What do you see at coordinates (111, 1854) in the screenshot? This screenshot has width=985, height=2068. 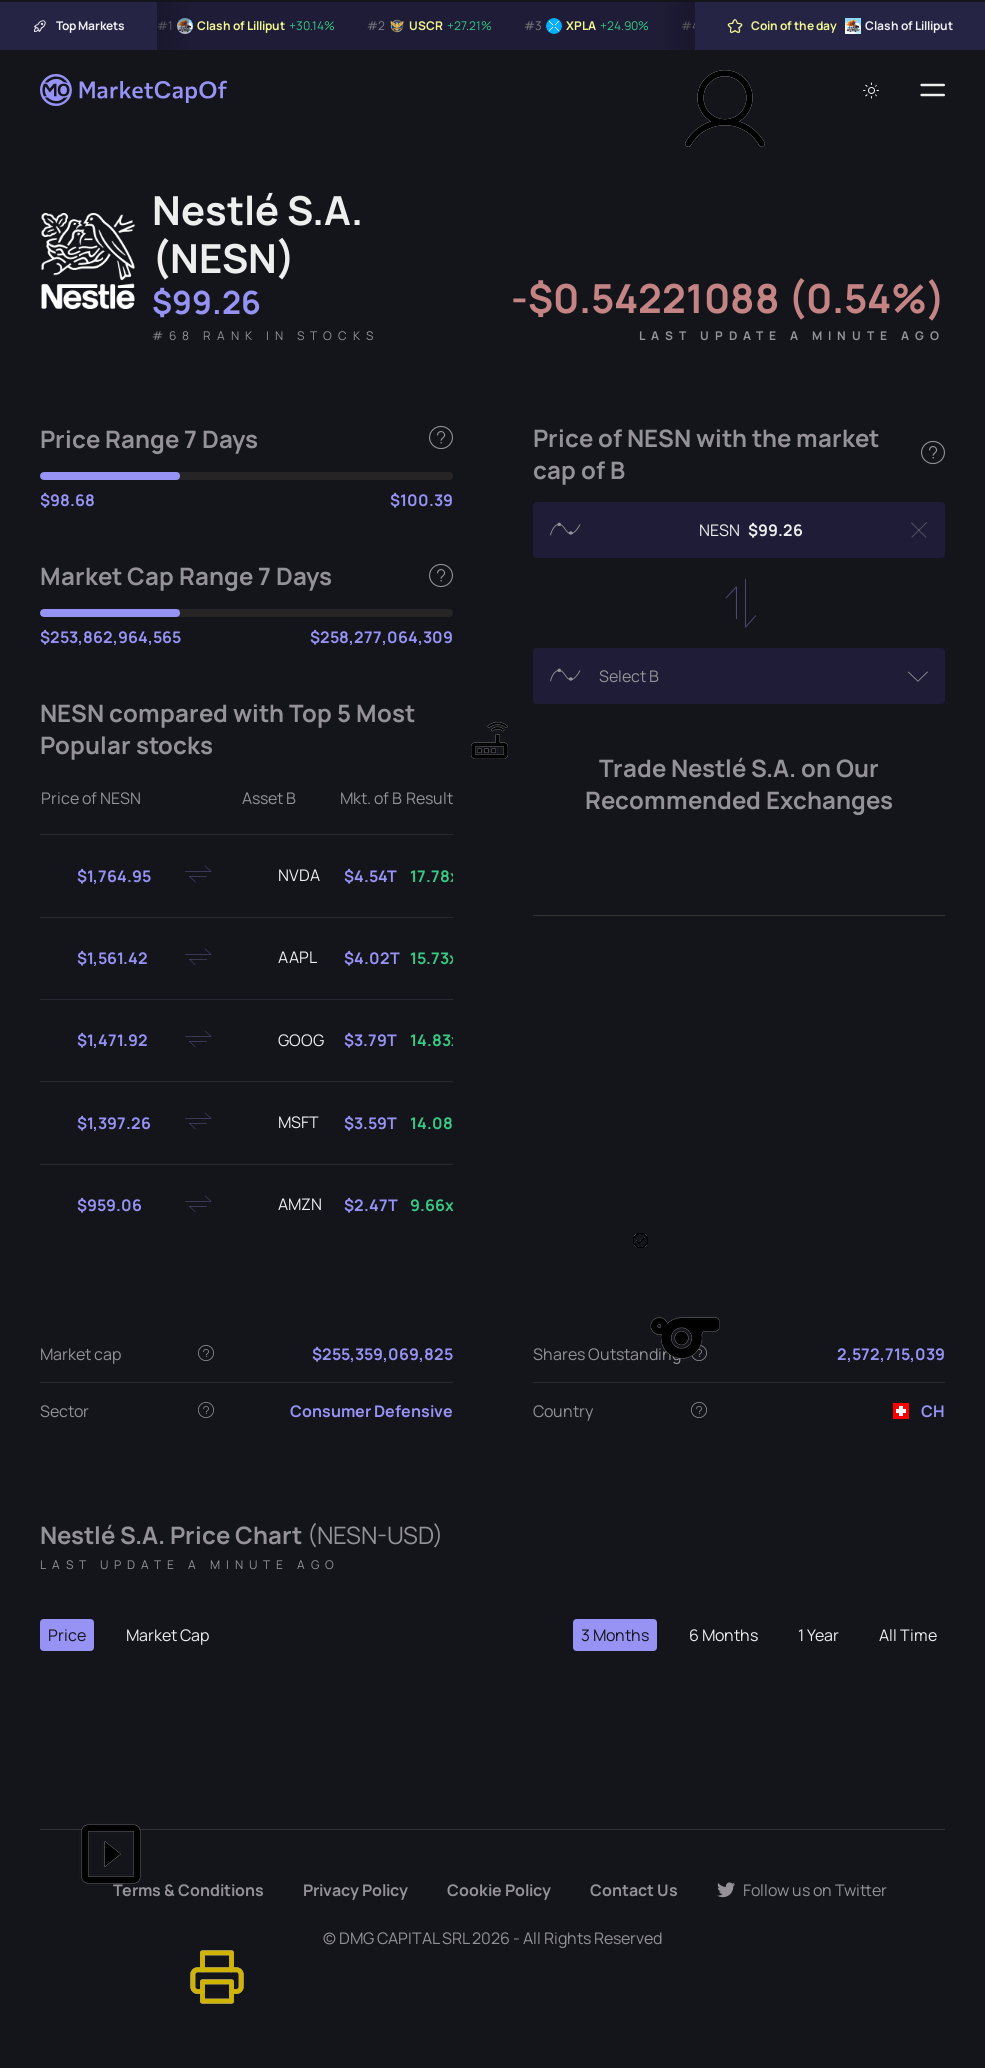 I see `start a slideshow presentation` at bounding box center [111, 1854].